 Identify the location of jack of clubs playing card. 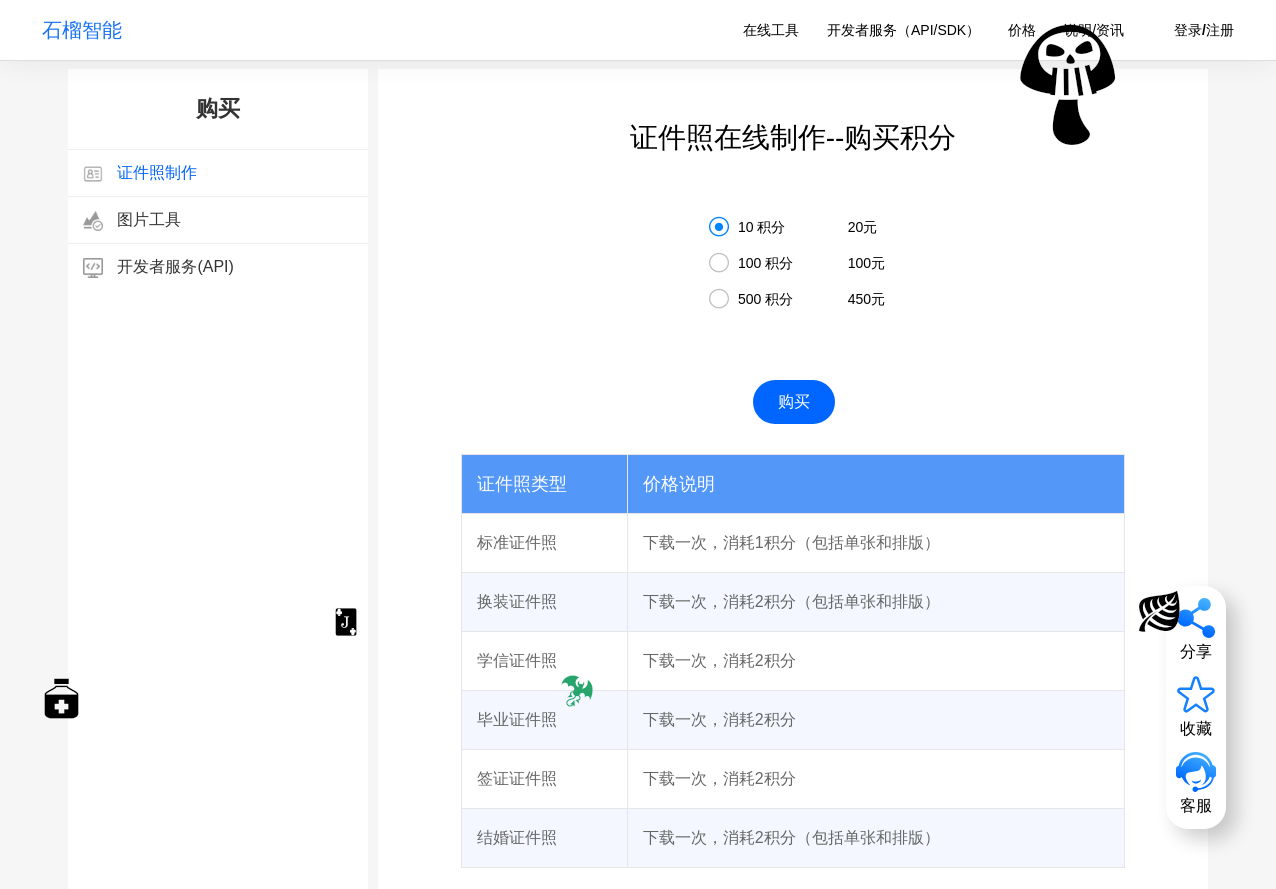
(346, 622).